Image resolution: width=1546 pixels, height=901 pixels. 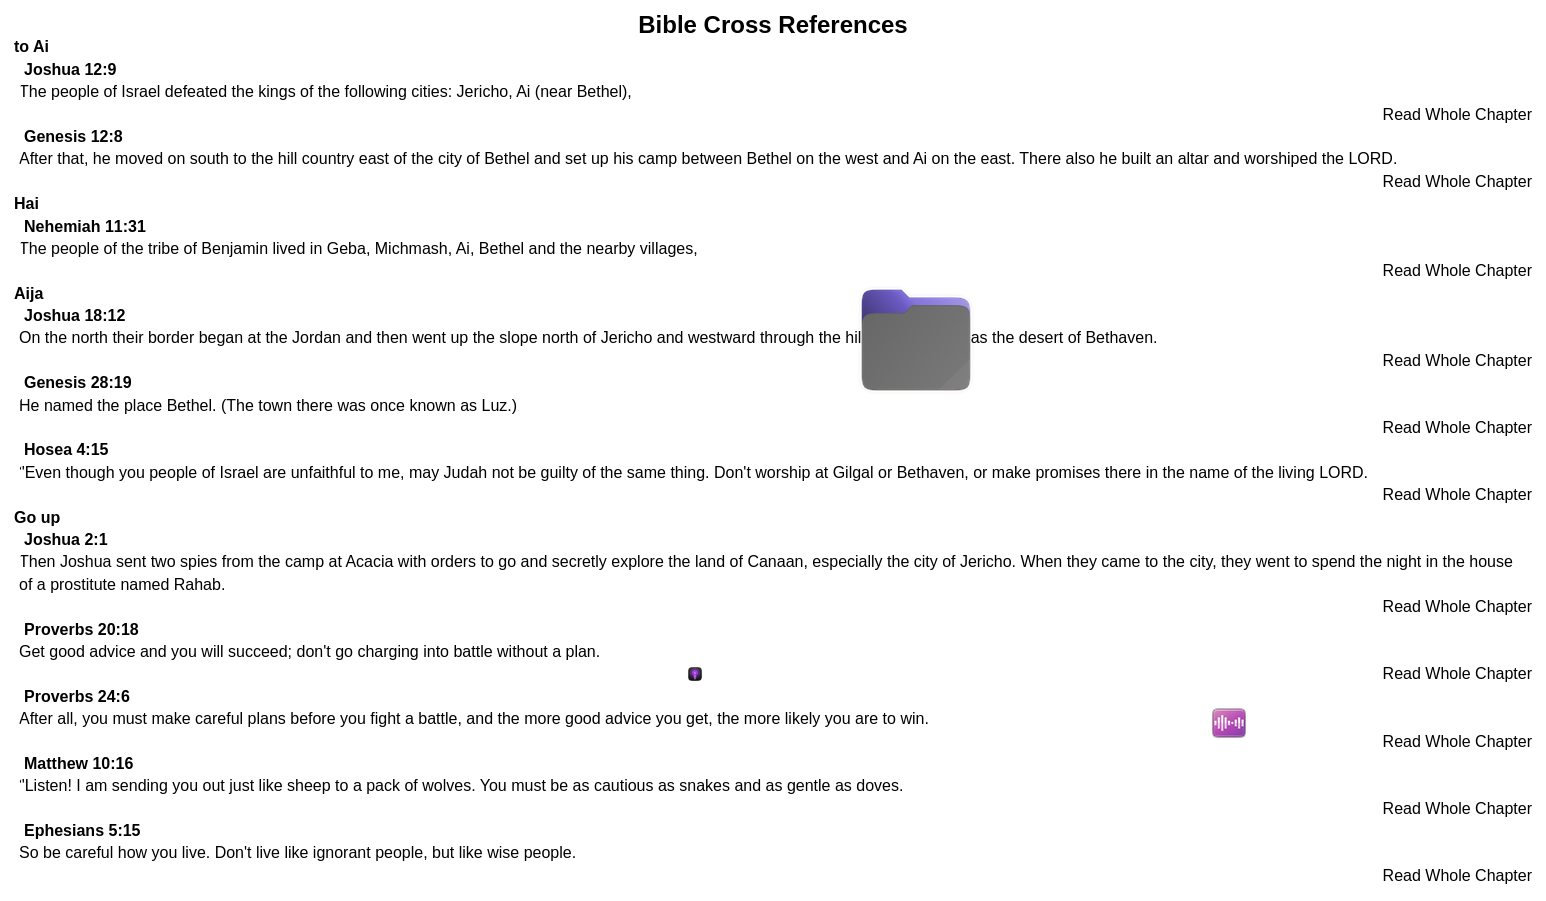 What do you see at coordinates (916, 340) in the screenshot?
I see `open a folder to view its contents` at bounding box center [916, 340].